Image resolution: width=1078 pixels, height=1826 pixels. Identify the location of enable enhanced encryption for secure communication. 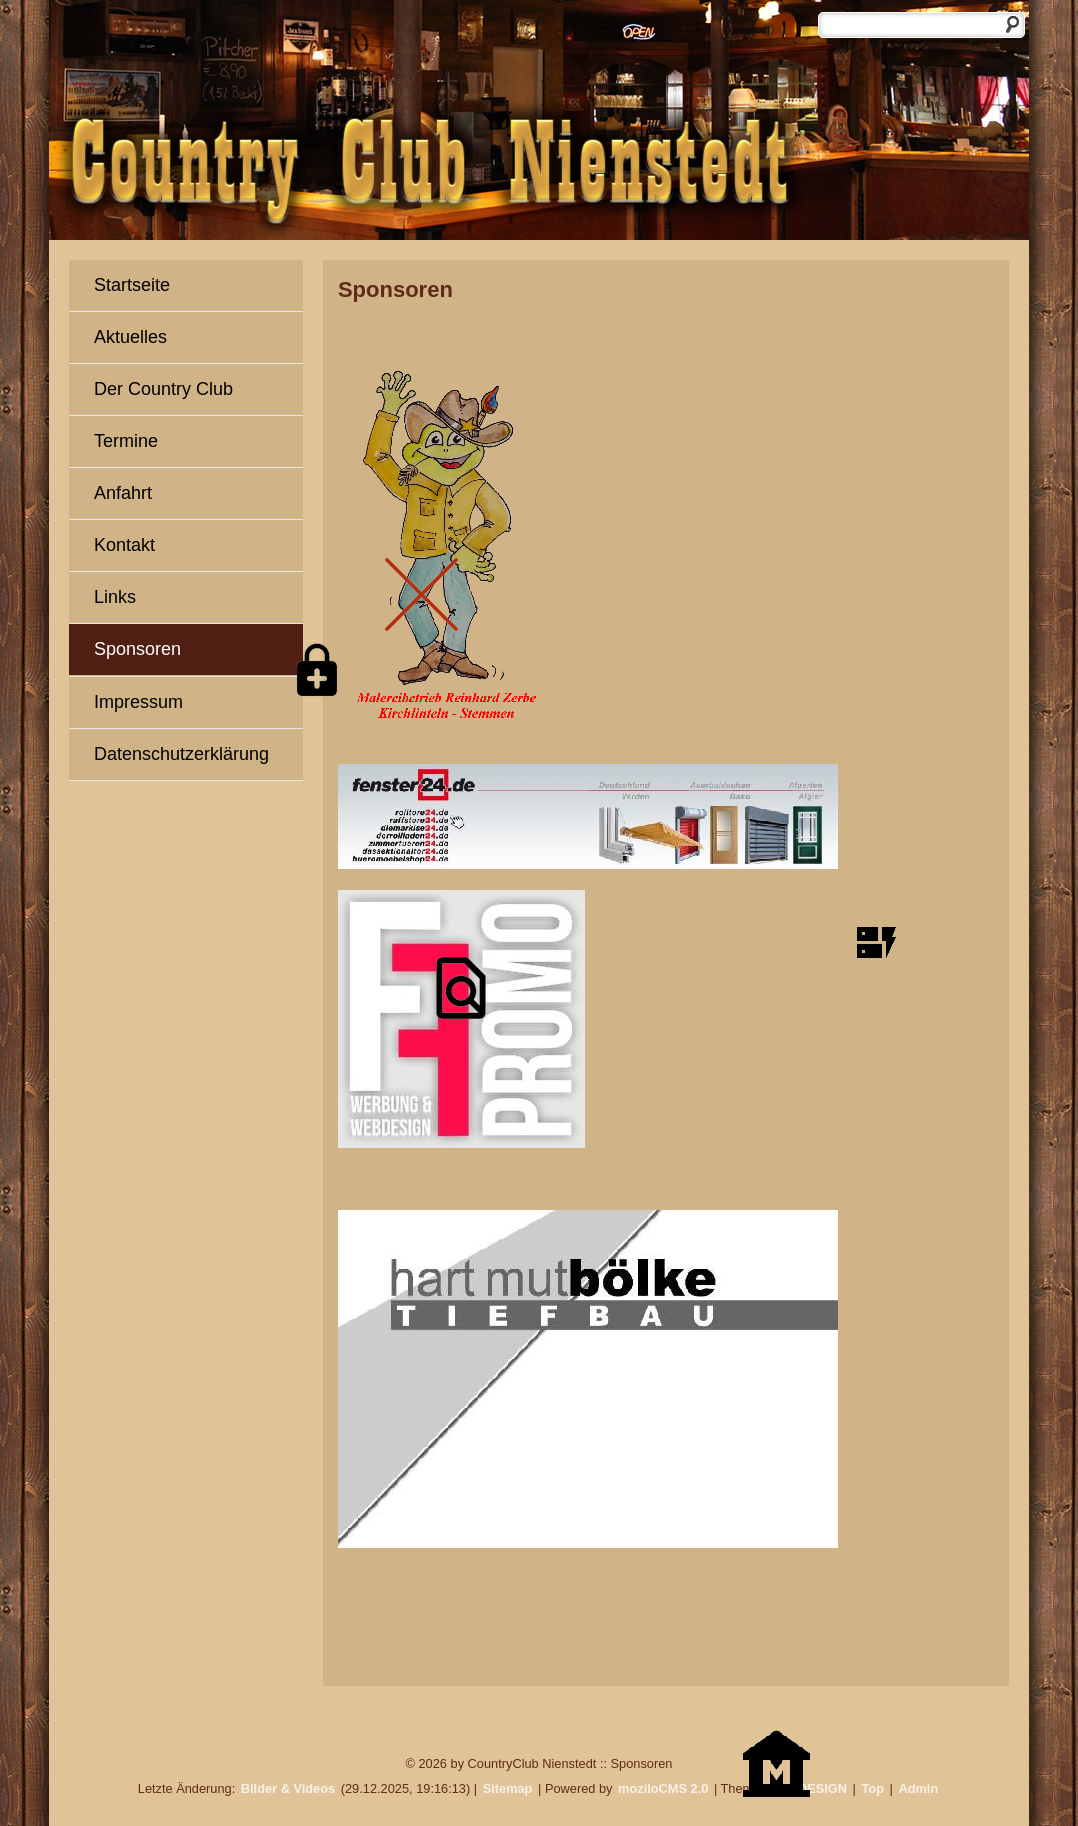
(317, 671).